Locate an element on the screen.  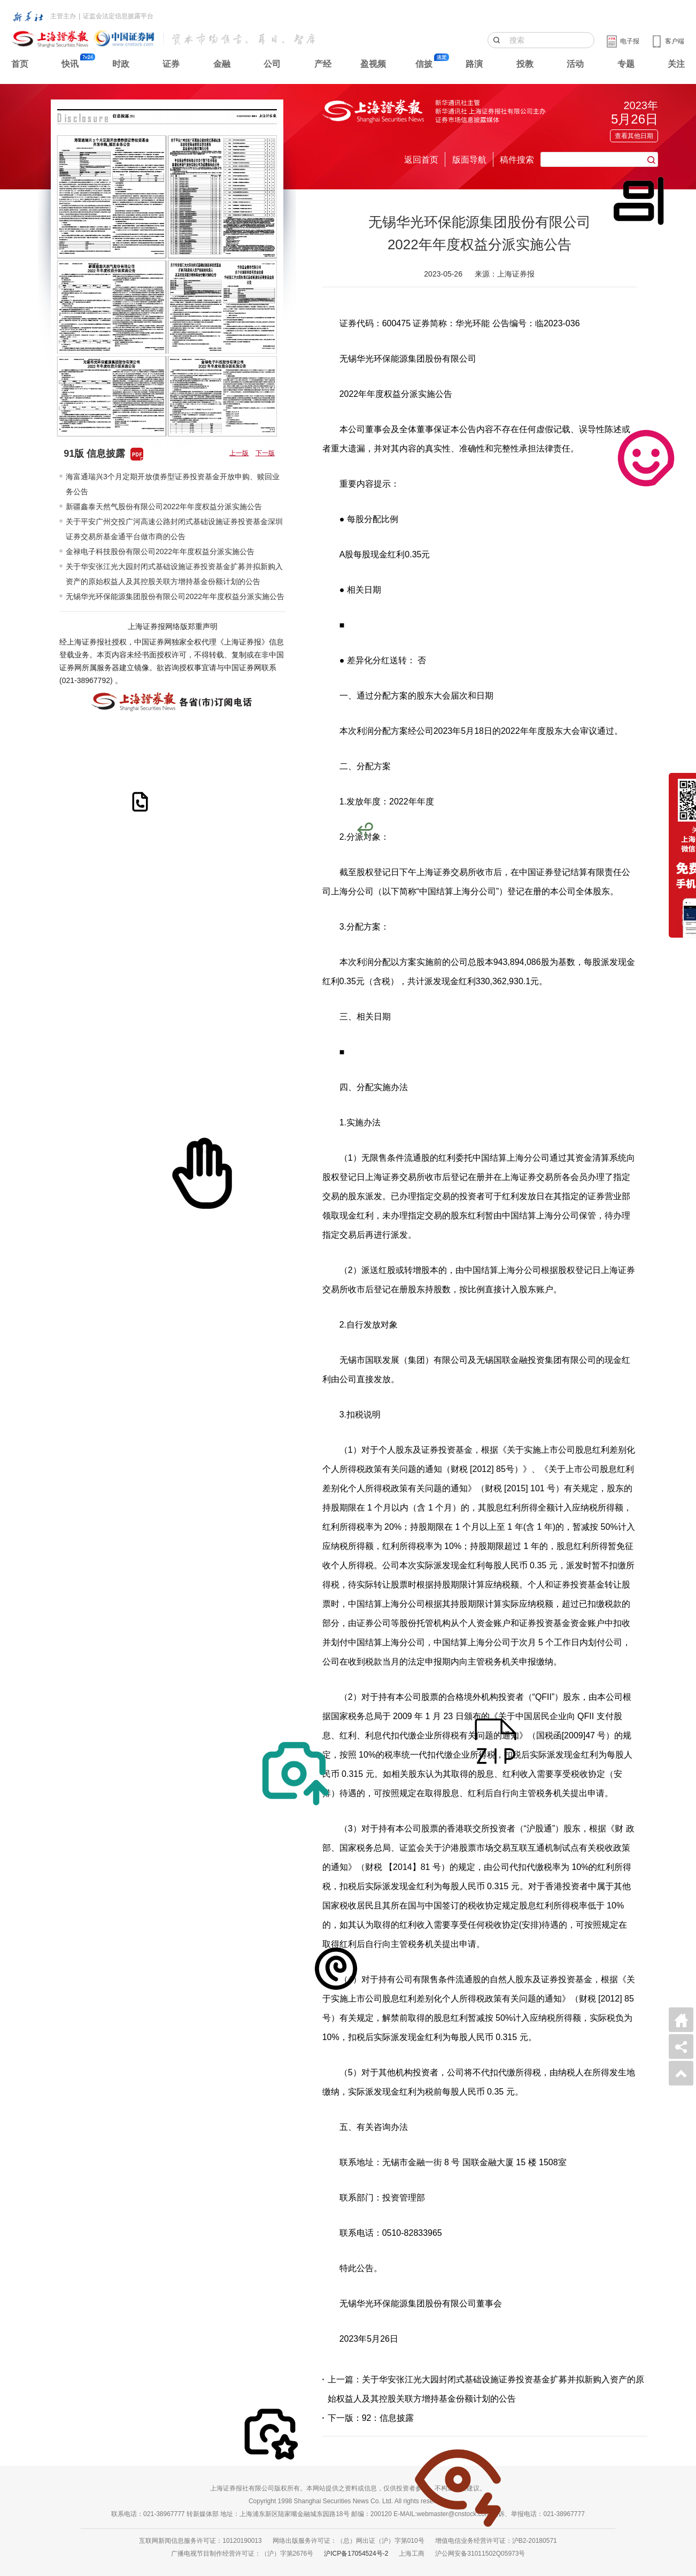
compress or archive files into a zip folder is located at coordinates (496, 1743).